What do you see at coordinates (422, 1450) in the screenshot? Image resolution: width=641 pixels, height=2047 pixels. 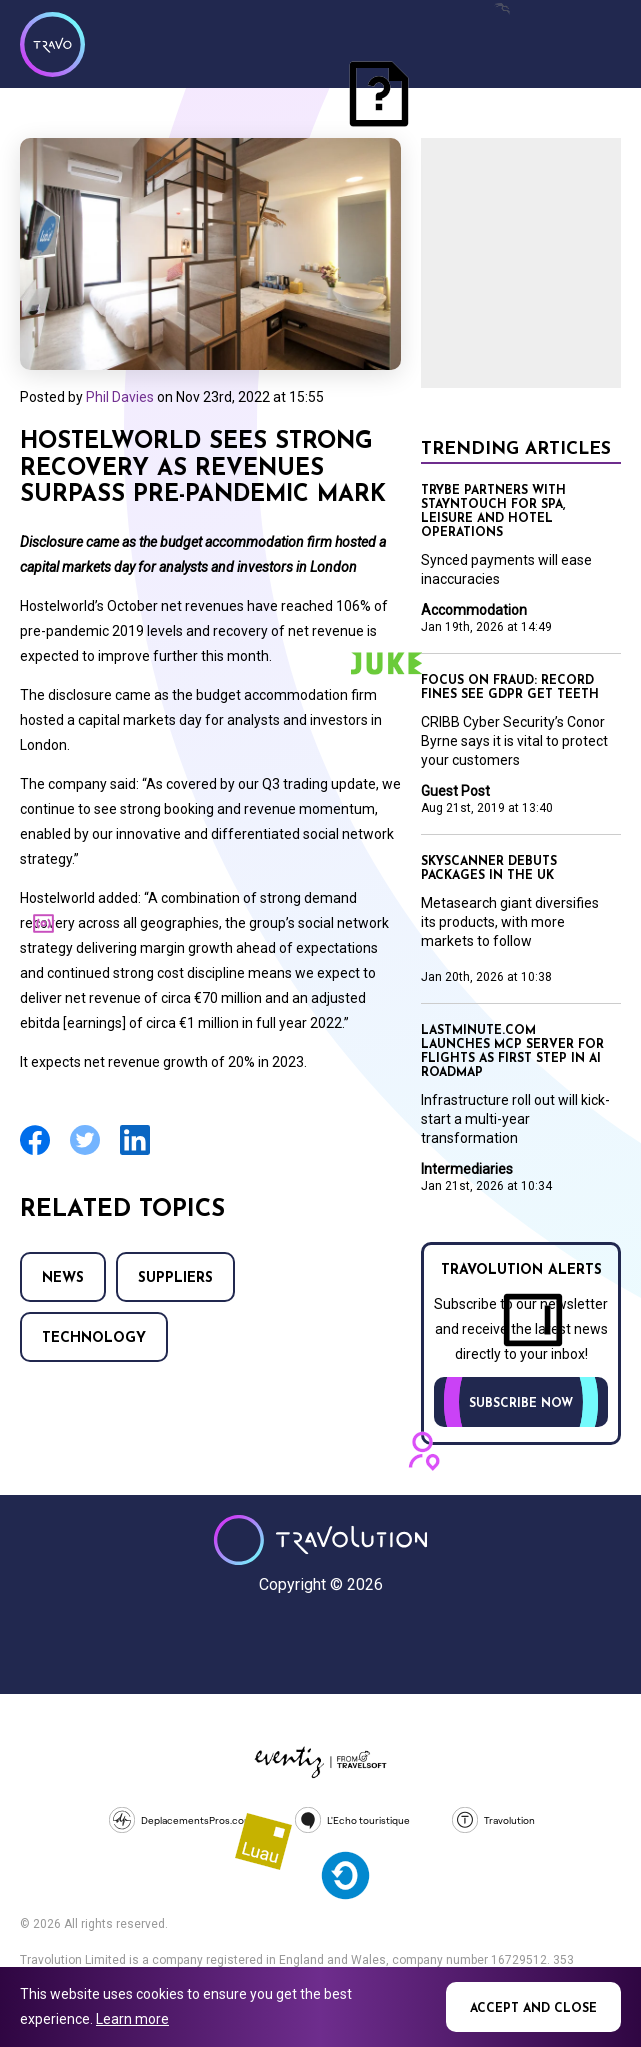 I see `view user's current location` at bounding box center [422, 1450].